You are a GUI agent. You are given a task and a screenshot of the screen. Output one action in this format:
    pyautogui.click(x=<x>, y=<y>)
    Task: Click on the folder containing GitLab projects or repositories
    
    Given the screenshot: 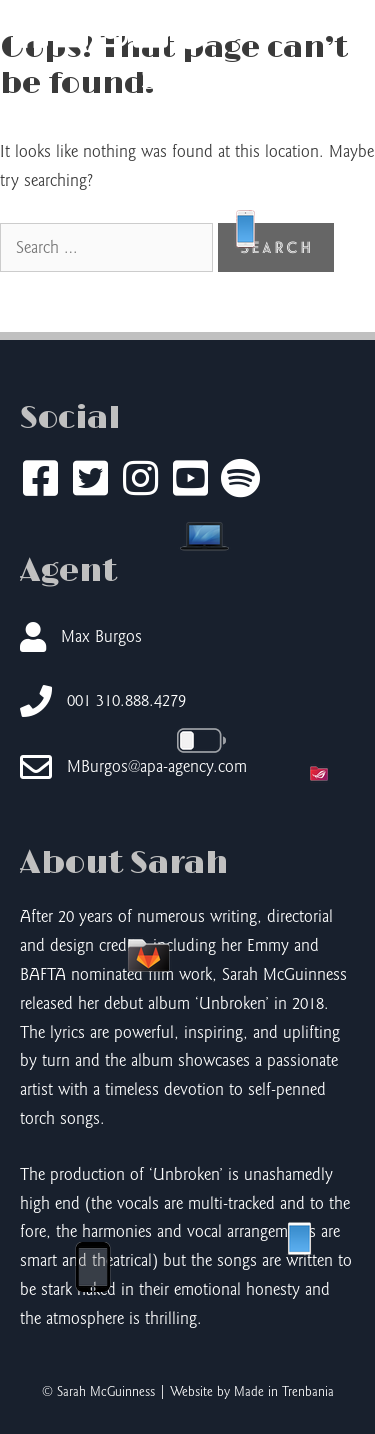 What is the action you would take?
    pyautogui.click(x=148, y=956)
    